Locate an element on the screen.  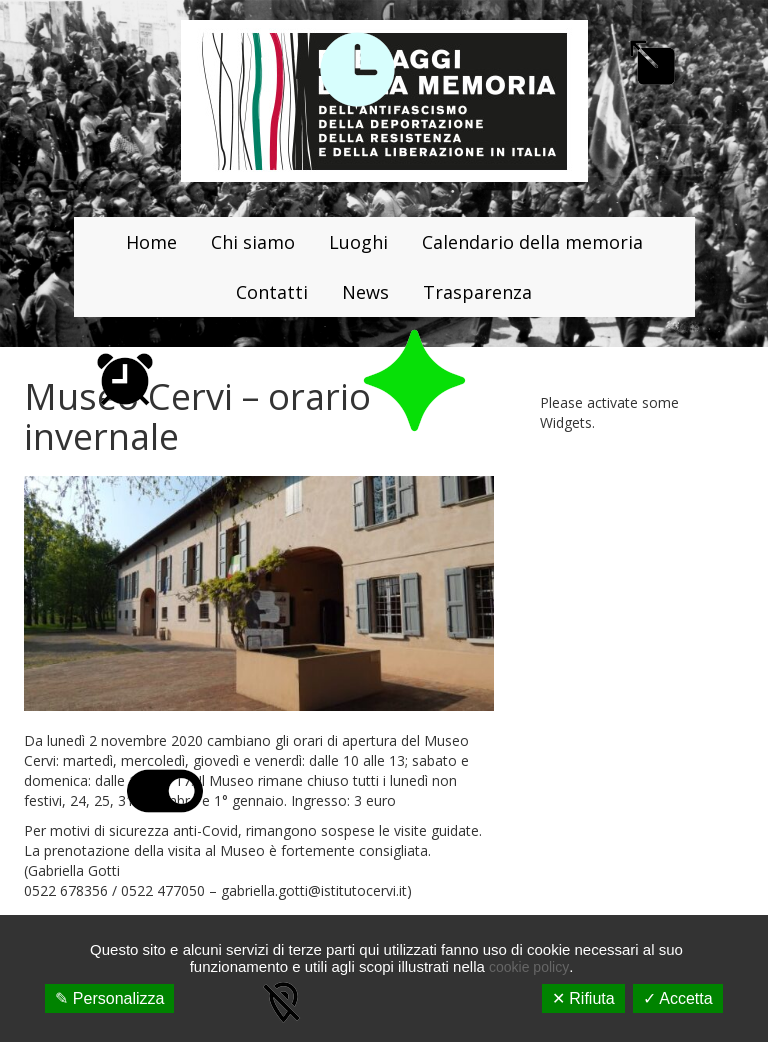
view time or clock settings is located at coordinates (357, 69).